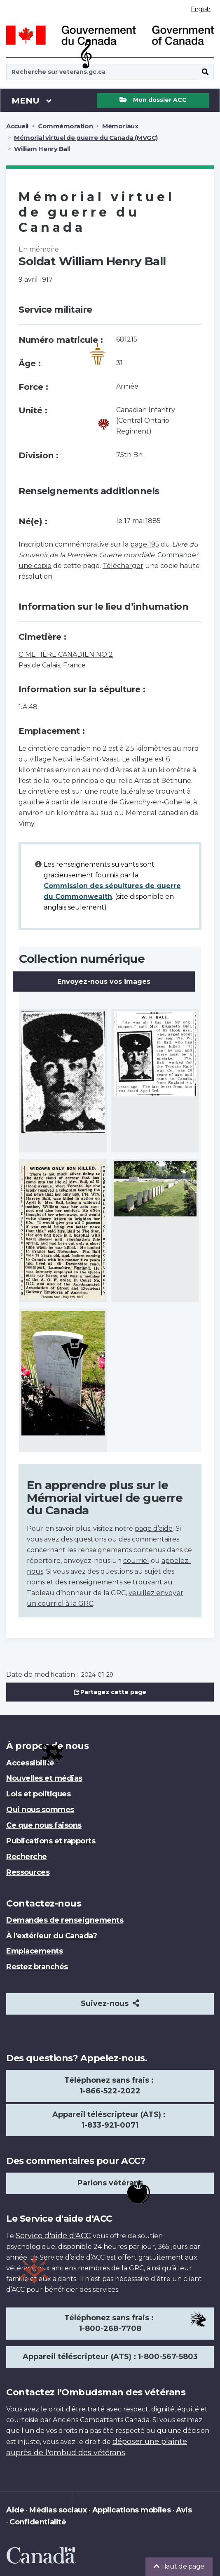 The width and height of the screenshot is (220, 2576). Describe the element at coordinates (138, 2192) in the screenshot. I see `collect a health or bonus item` at that location.